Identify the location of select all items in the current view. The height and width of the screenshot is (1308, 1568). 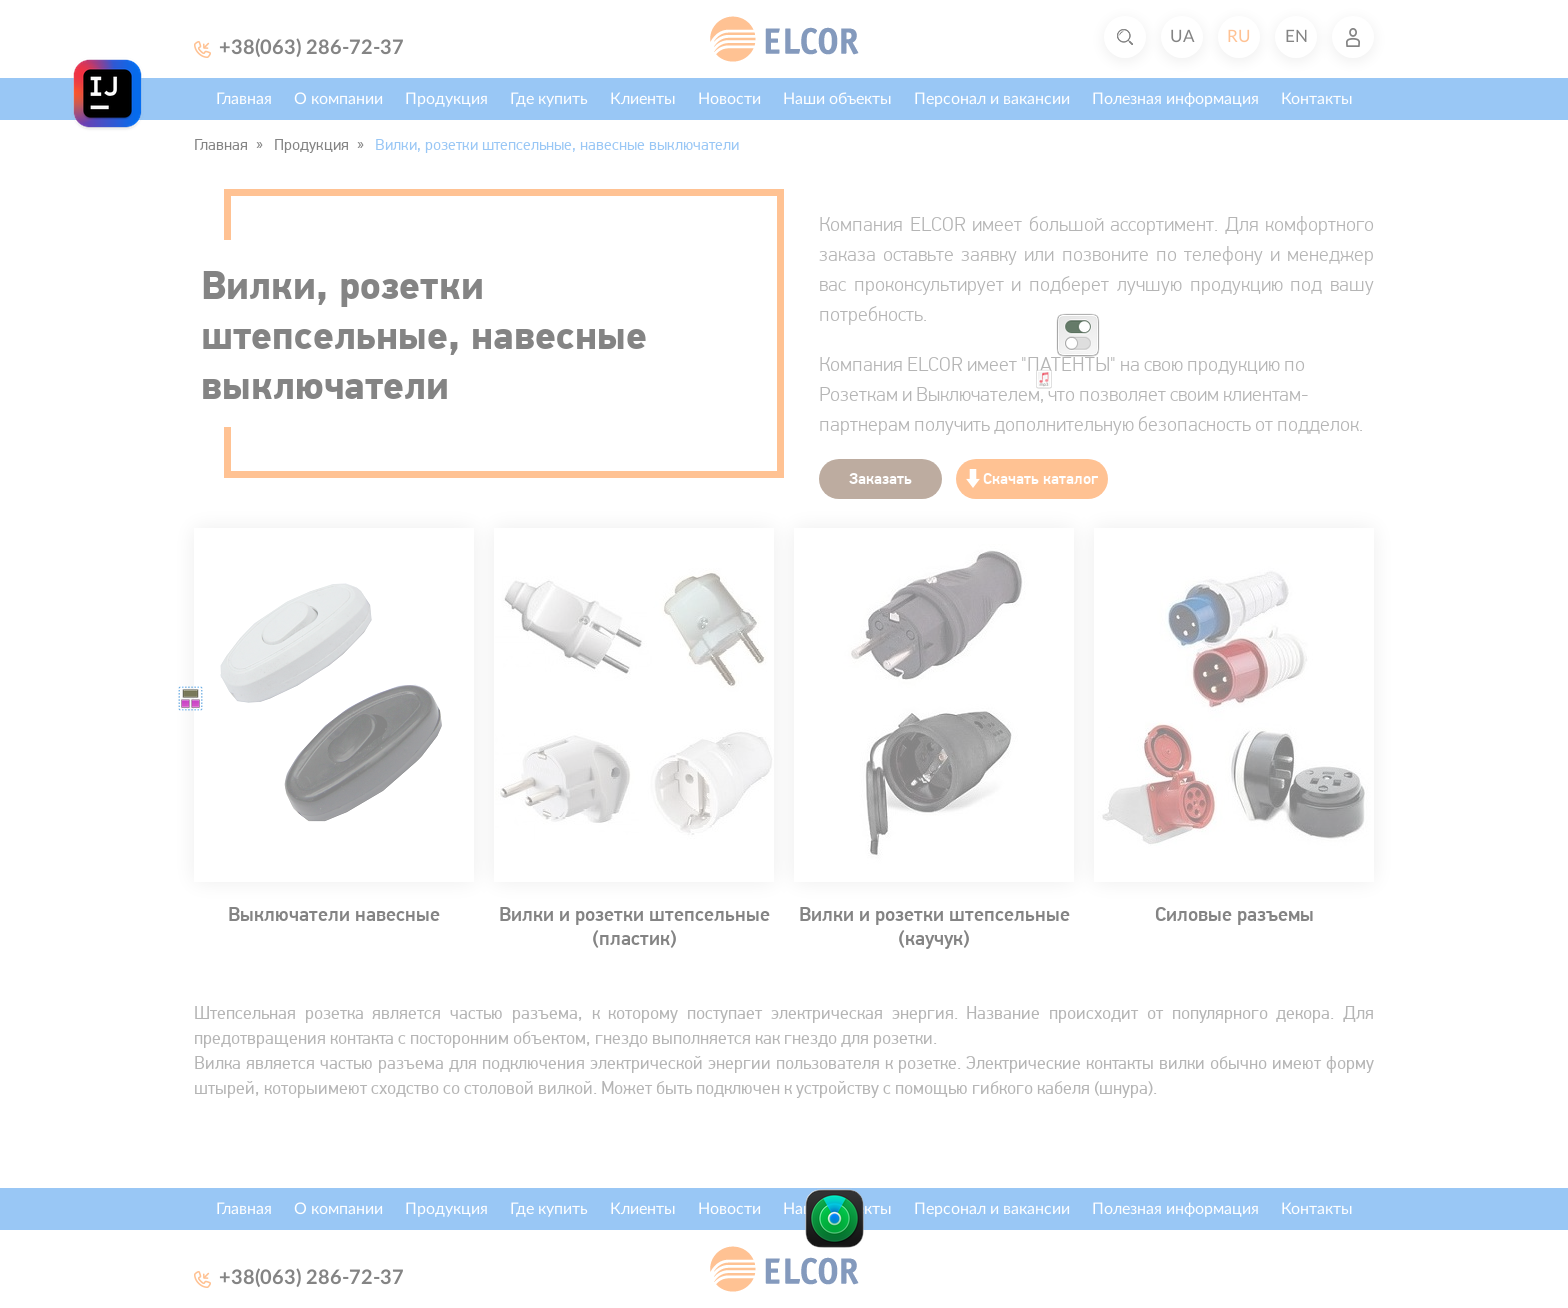
(190, 698).